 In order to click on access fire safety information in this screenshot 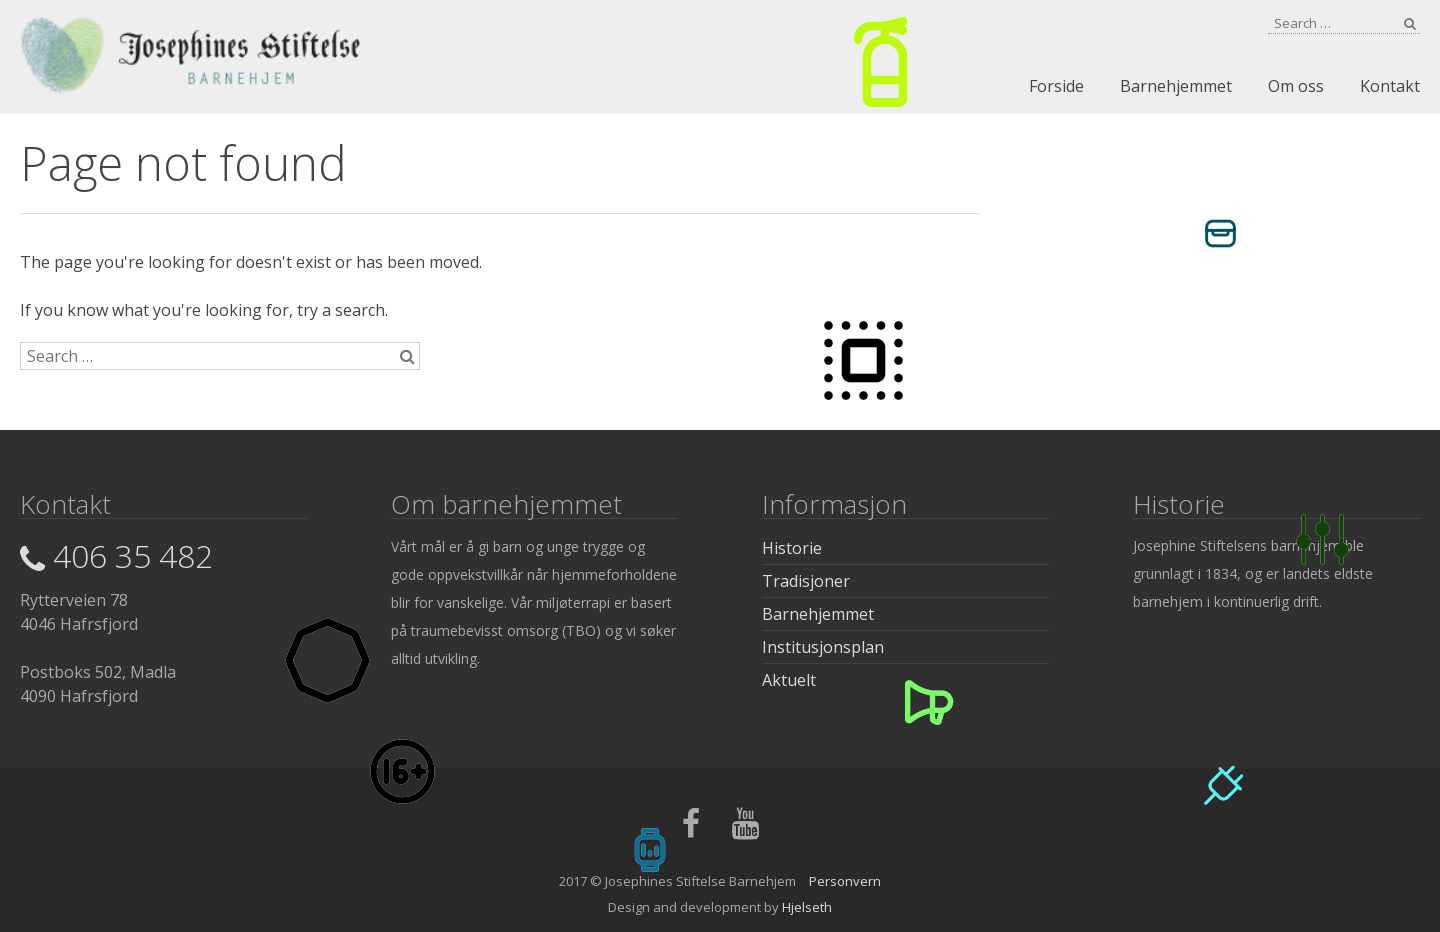, I will do `click(885, 62)`.